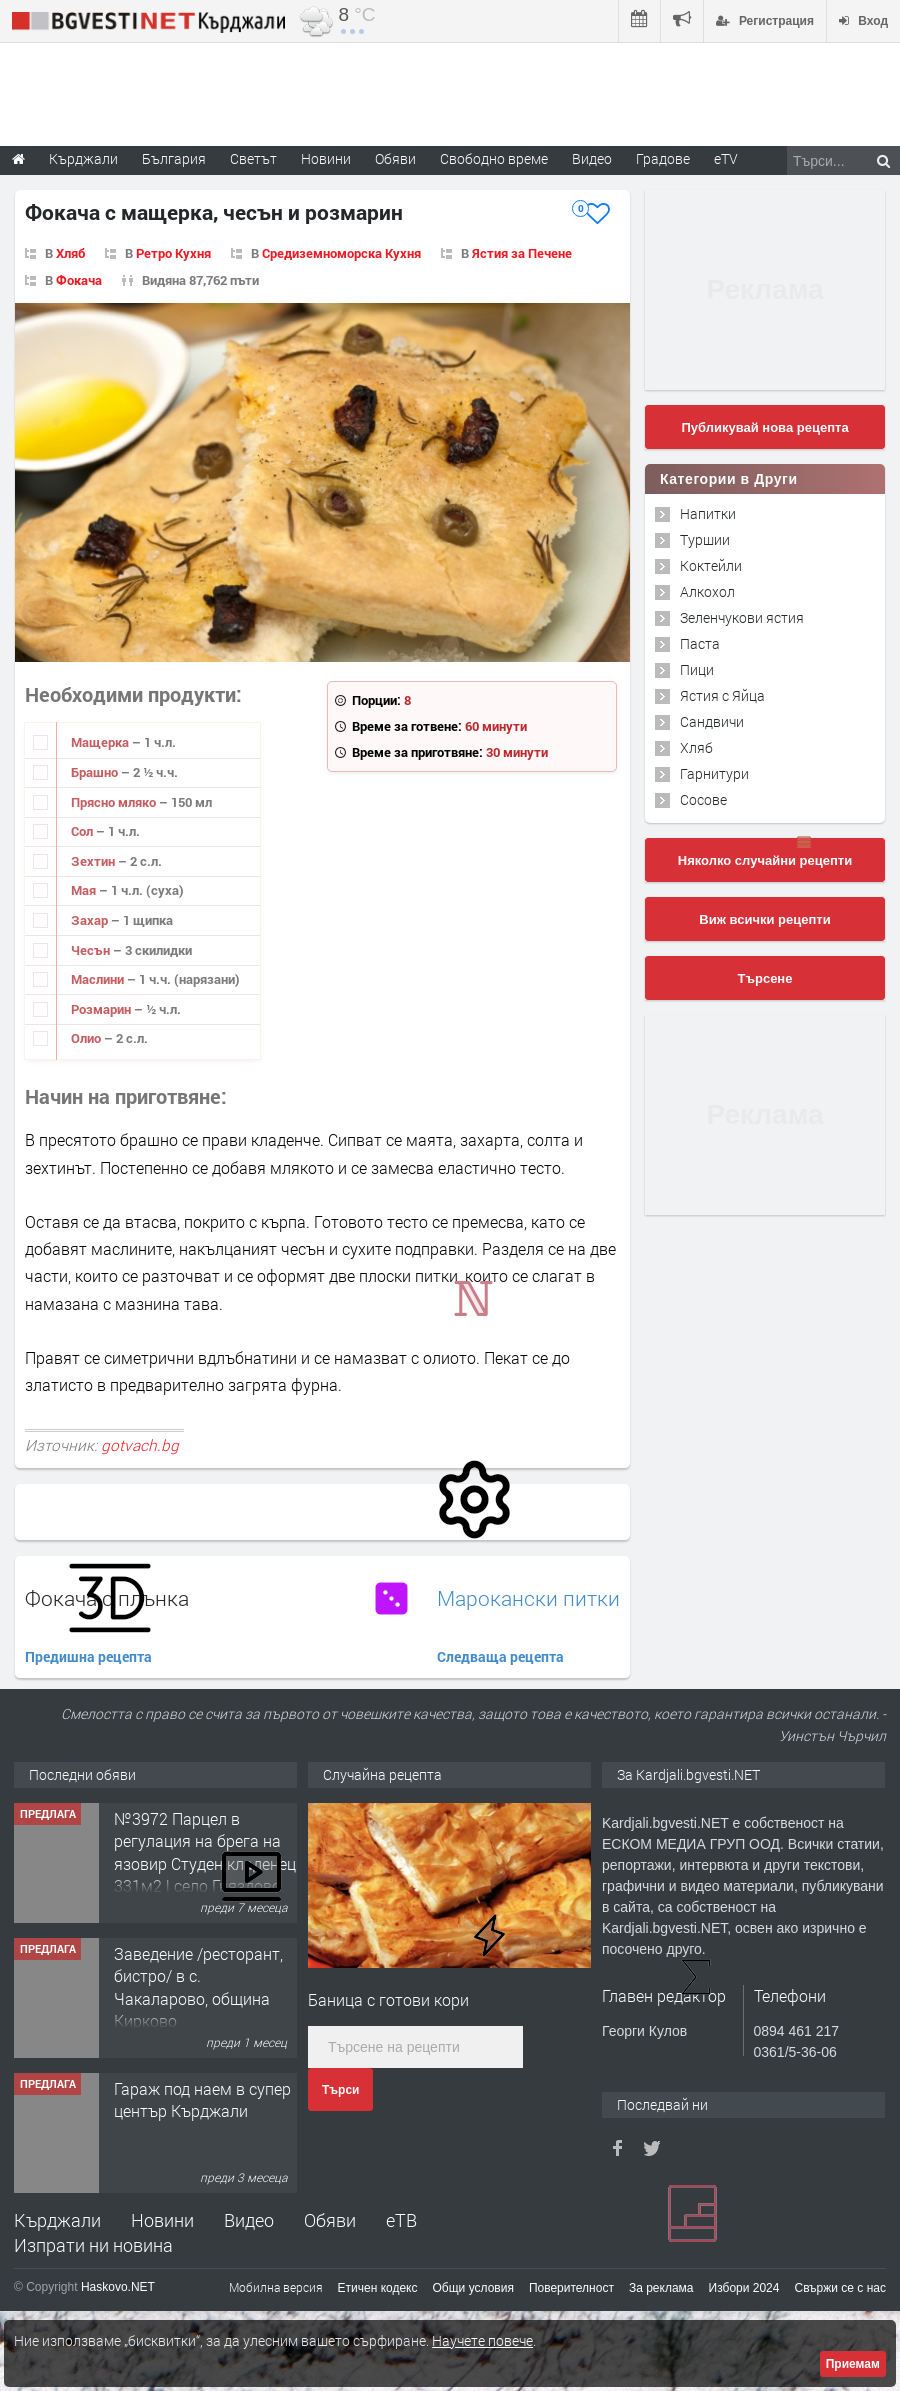  What do you see at coordinates (474, 1499) in the screenshot?
I see `open settings menu` at bounding box center [474, 1499].